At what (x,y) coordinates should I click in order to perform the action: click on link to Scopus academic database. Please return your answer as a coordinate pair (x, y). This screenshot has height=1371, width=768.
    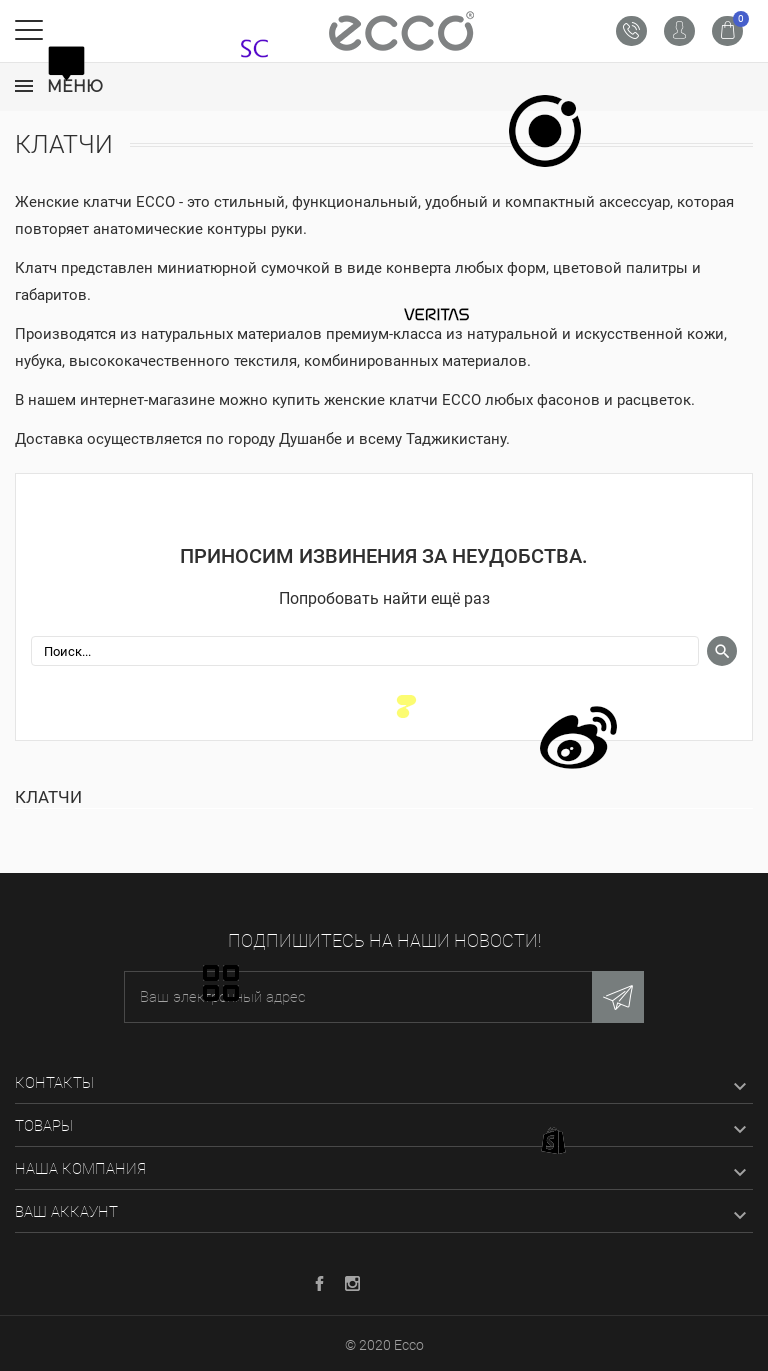
    Looking at the image, I should click on (254, 48).